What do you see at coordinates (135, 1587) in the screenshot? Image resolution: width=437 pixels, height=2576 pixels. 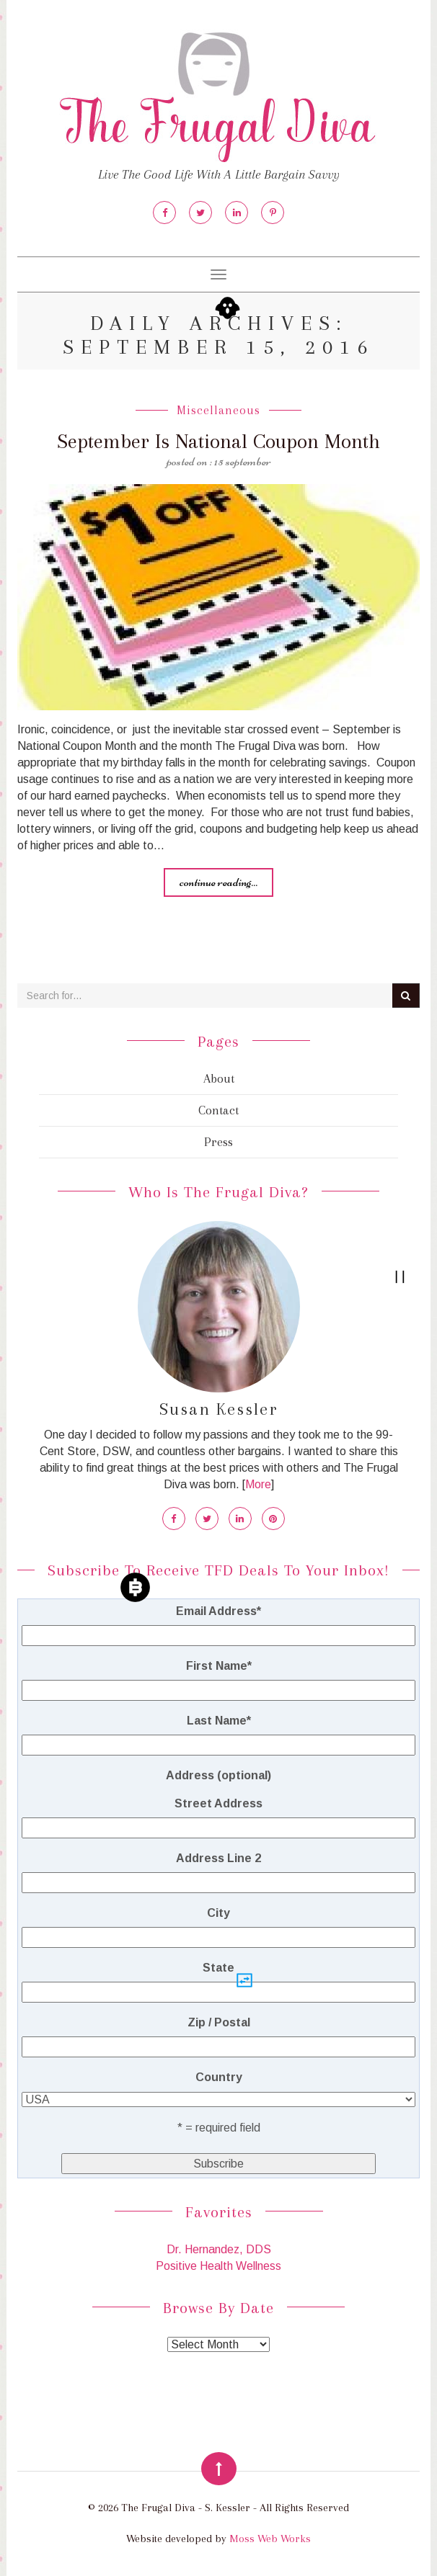 I see `bitcoin or cryptocurrency indicator` at bounding box center [135, 1587].